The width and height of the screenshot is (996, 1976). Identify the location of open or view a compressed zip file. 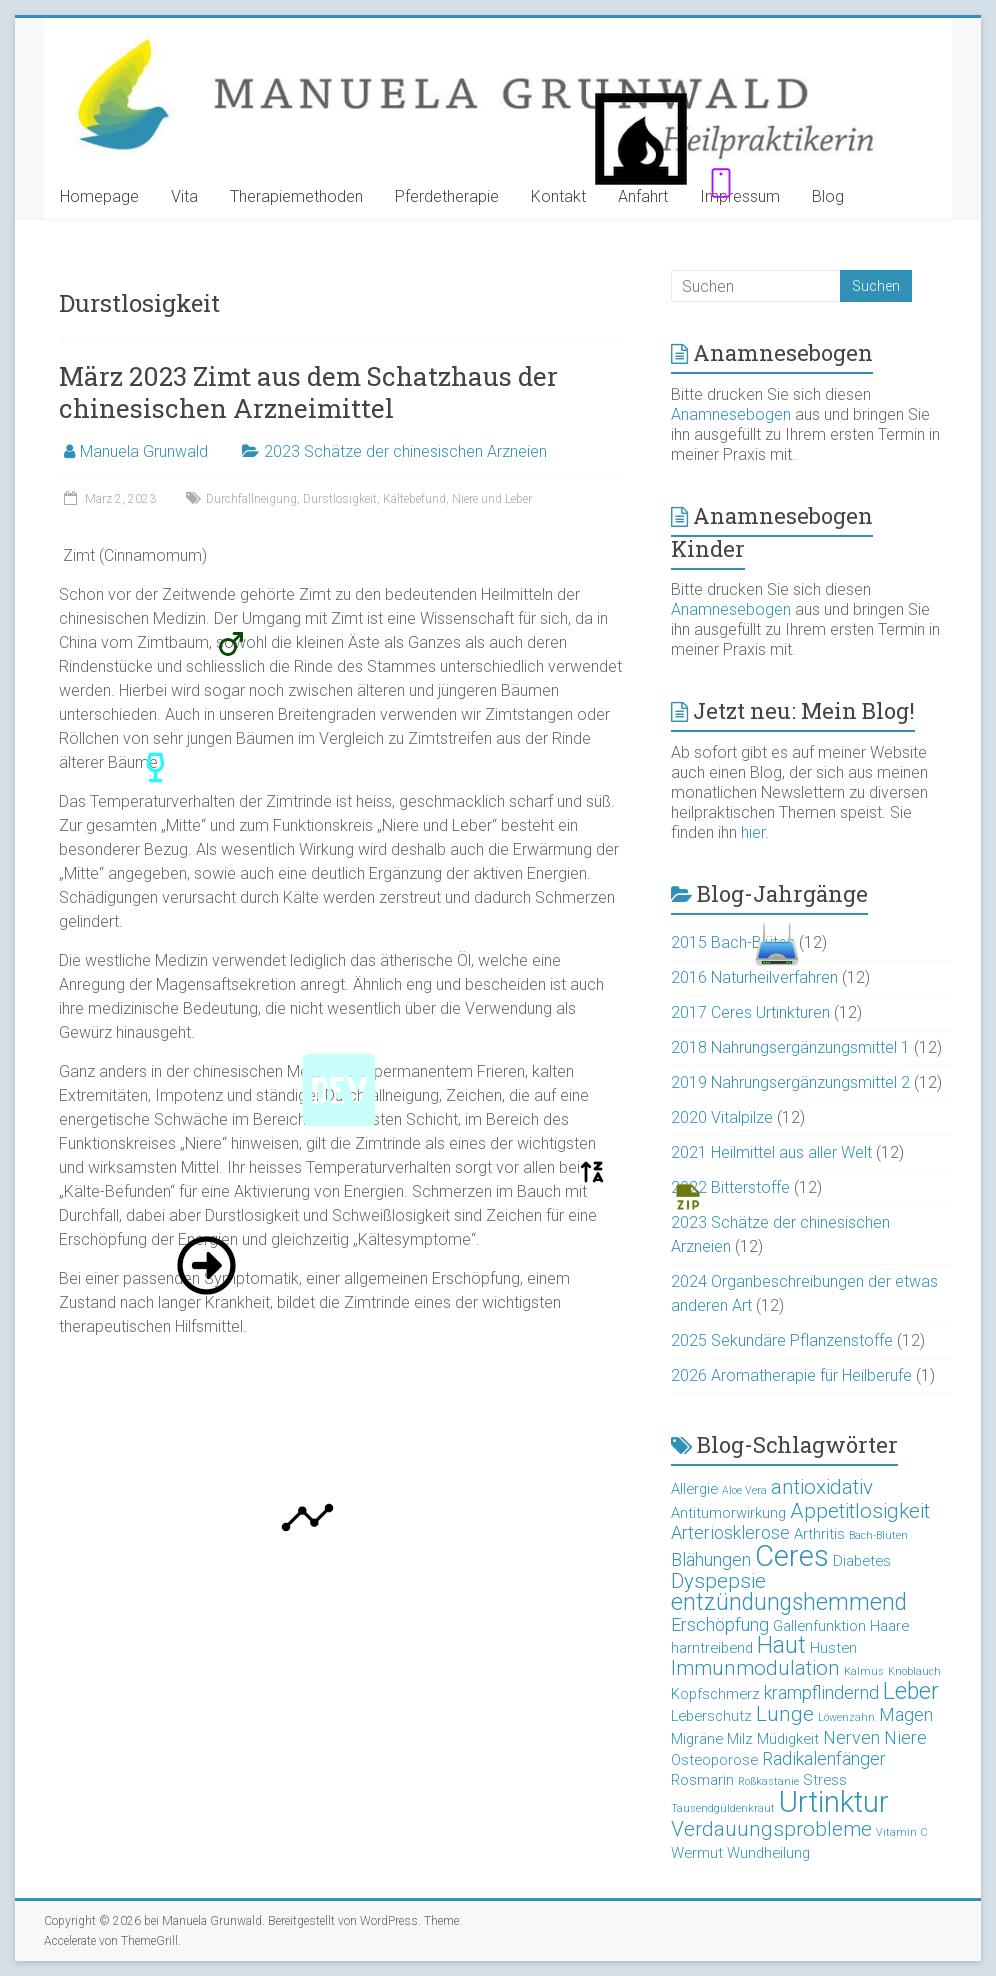
(688, 1198).